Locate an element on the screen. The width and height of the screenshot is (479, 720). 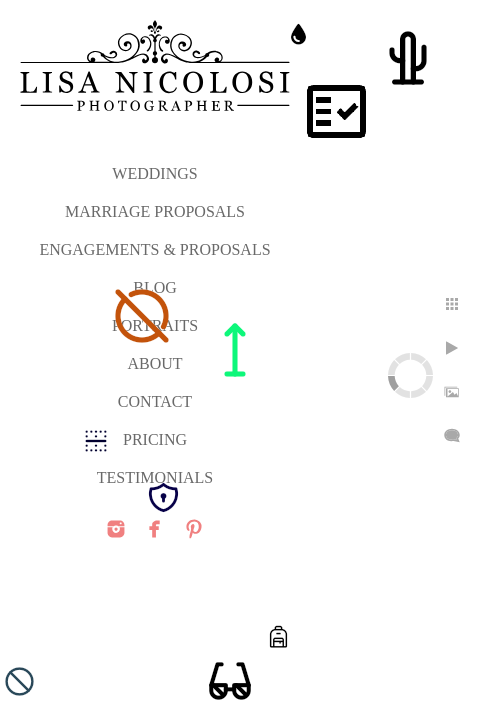
adjust color or tint settings is located at coordinates (298, 34).